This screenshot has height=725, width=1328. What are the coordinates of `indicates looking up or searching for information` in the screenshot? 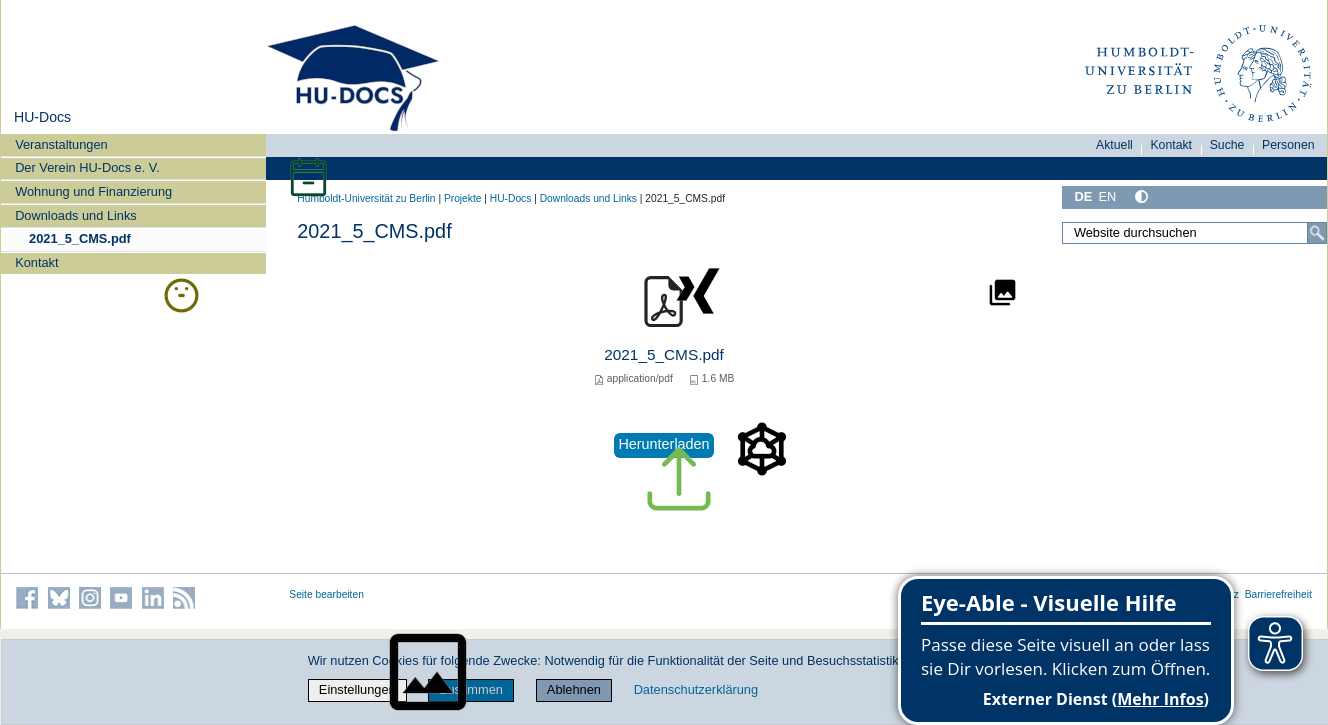 It's located at (181, 295).